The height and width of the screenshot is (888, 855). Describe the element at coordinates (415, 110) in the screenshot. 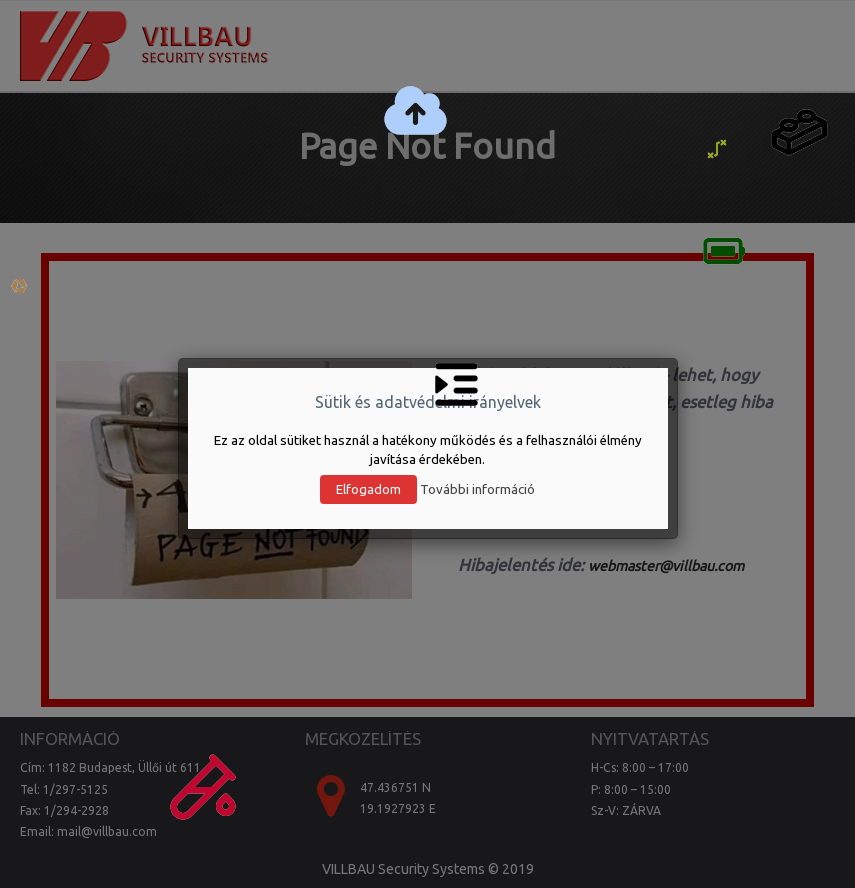

I see `upload a file to the cloud` at that location.